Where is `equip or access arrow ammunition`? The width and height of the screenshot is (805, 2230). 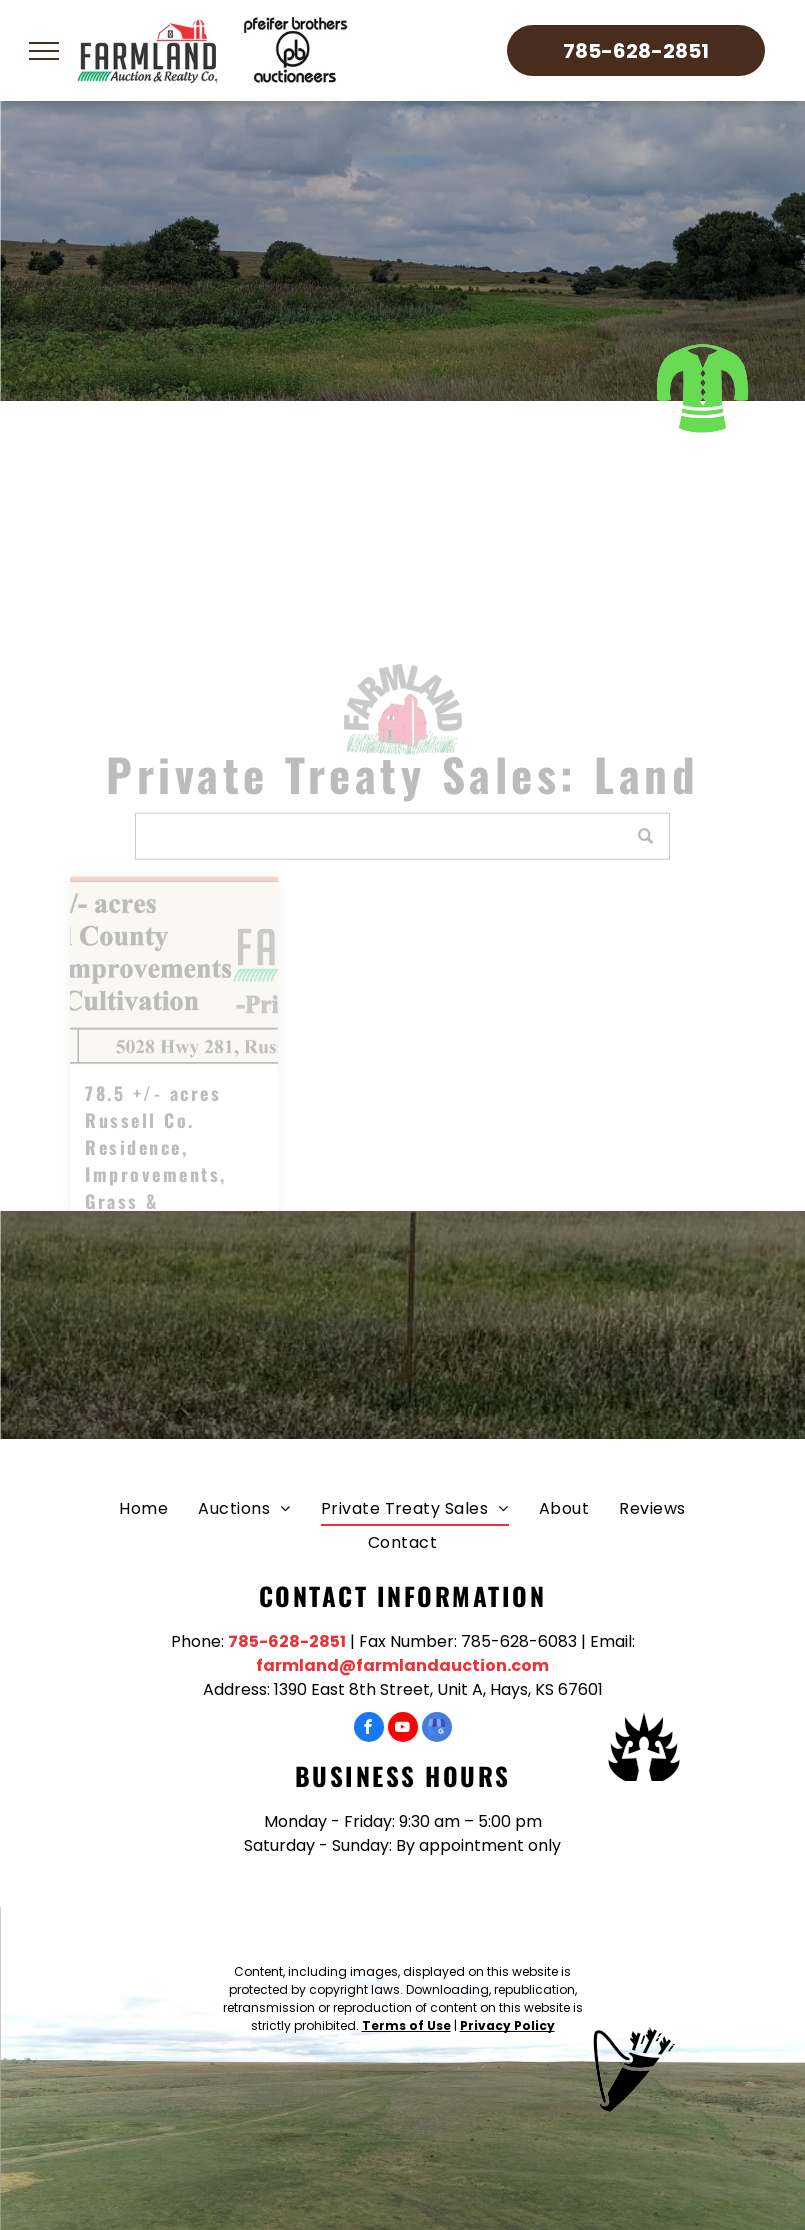
equip or access arrow ammunition is located at coordinates (634, 2069).